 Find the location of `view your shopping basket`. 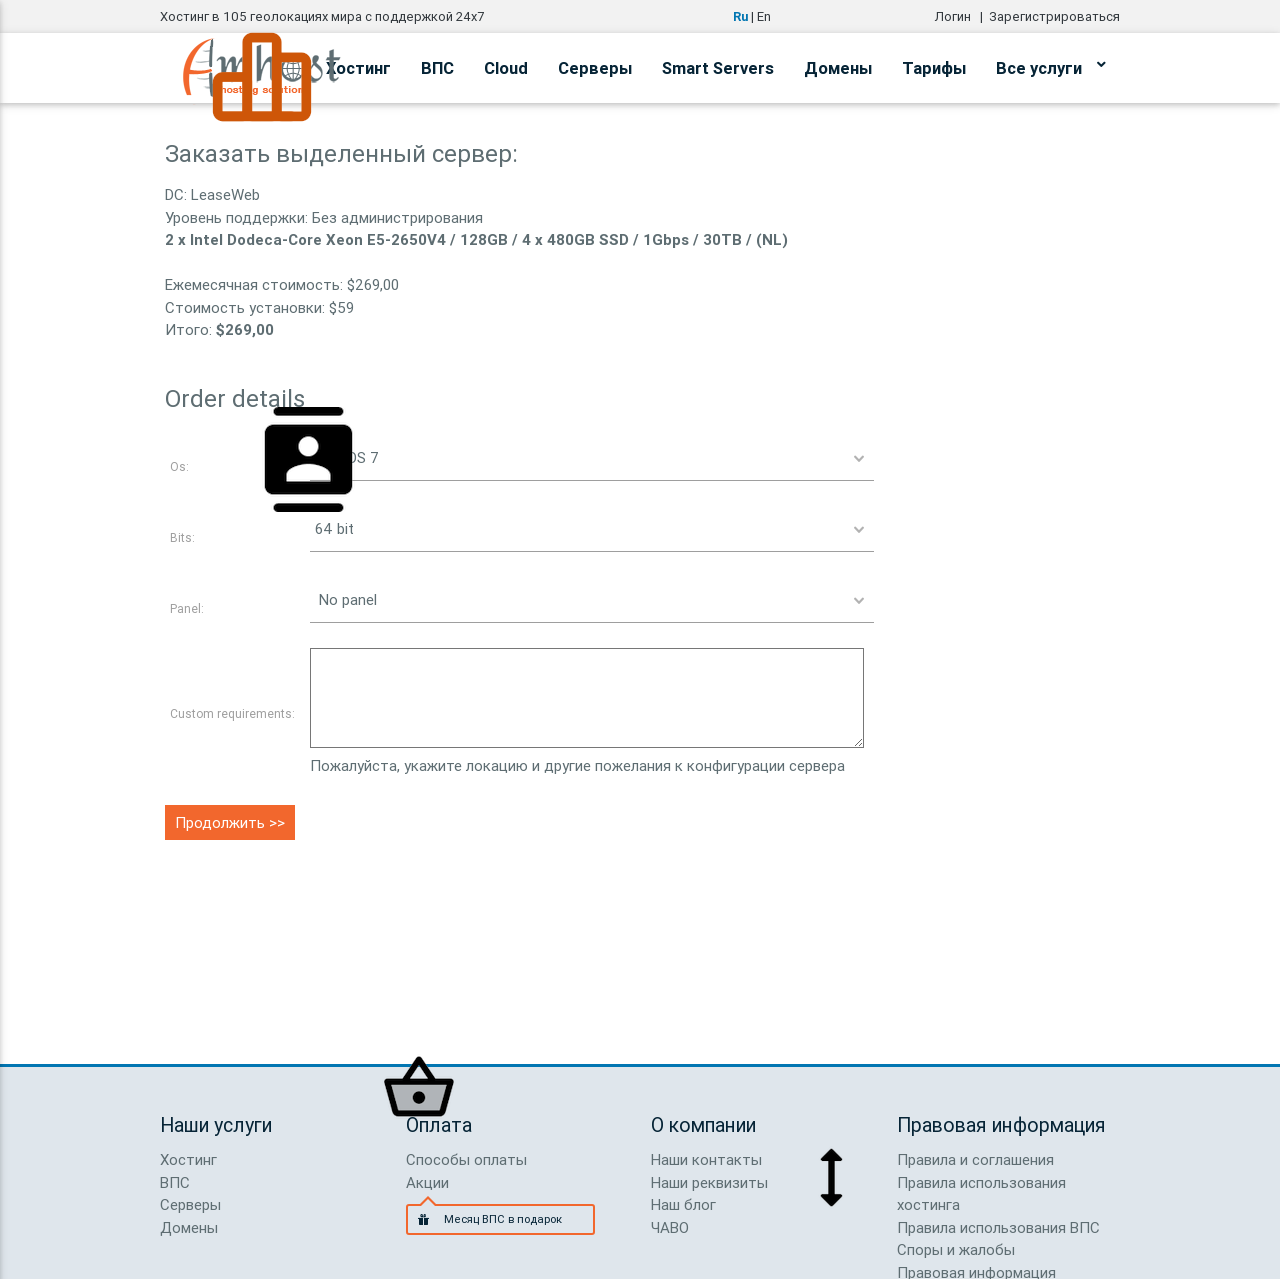

view your shopping basket is located at coordinates (419, 1088).